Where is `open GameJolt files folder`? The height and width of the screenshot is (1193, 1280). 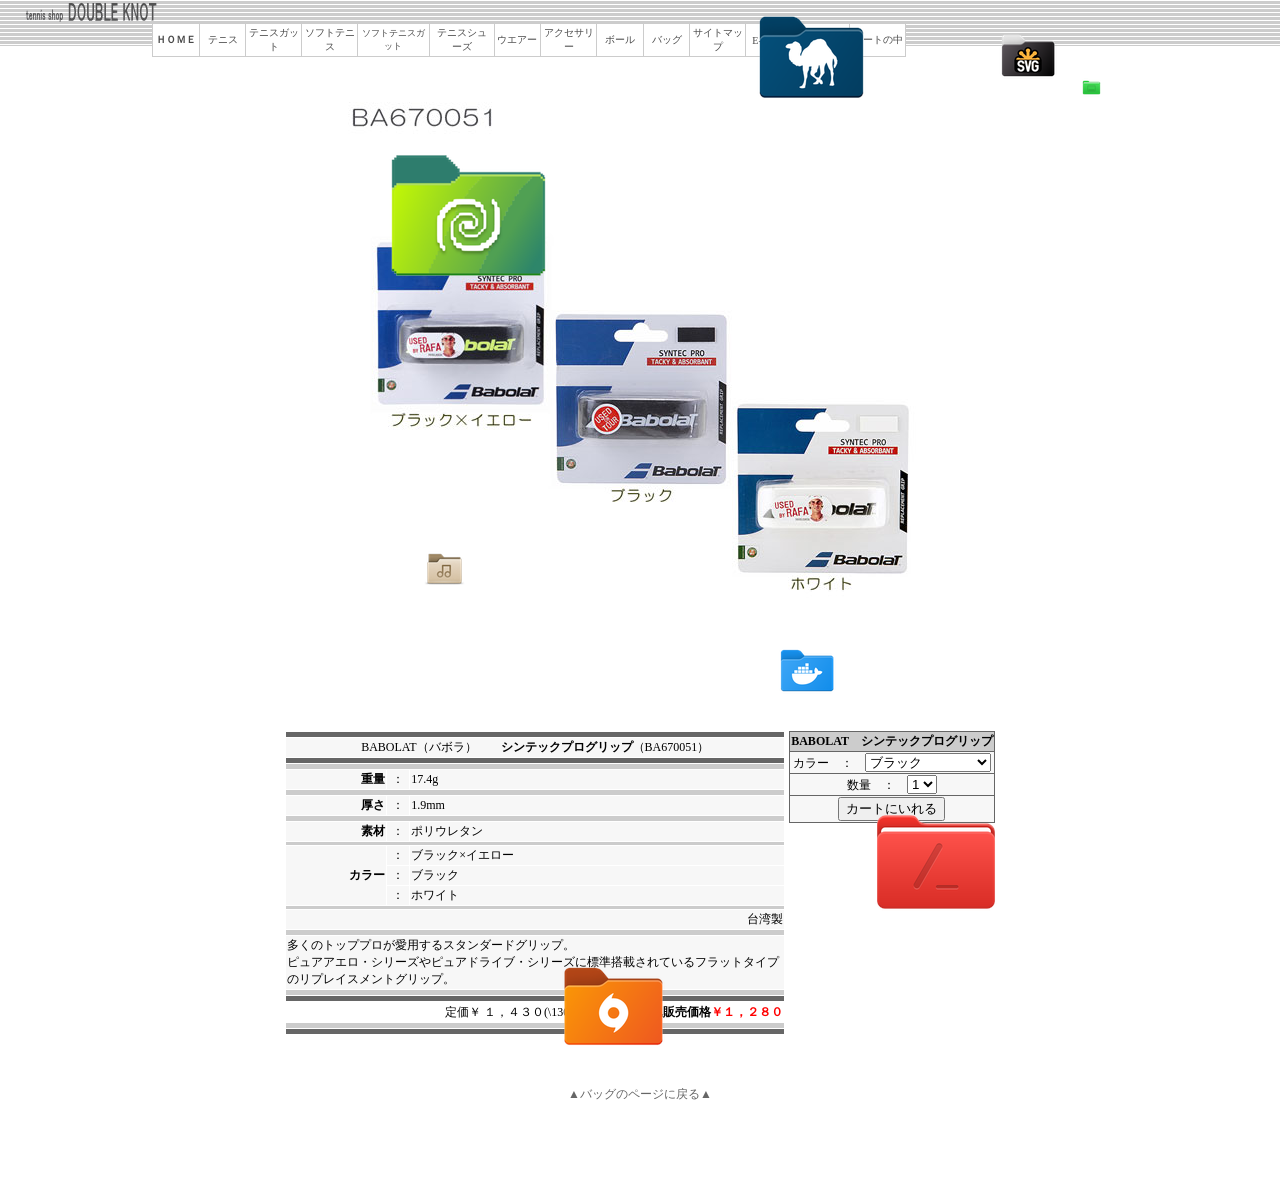 open GameJolt files folder is located at coordinates (468, 219).